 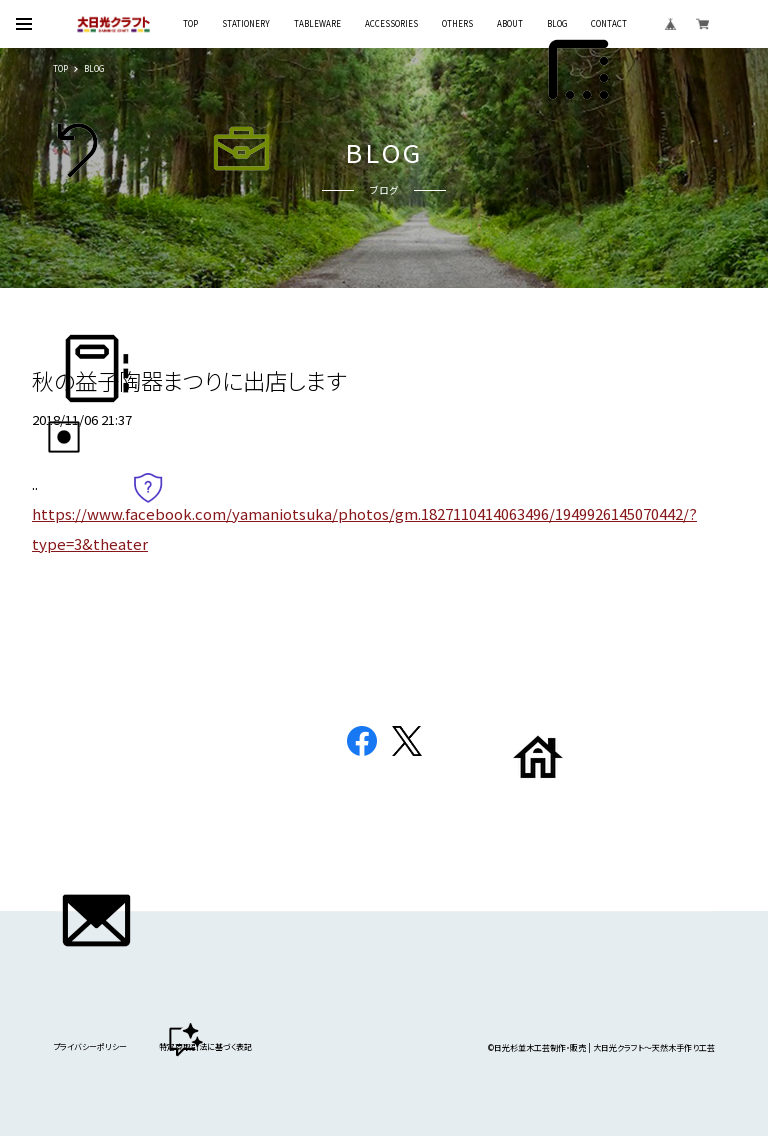 What do you see at coordinates (76, 148) in the screenshot?
I see `discard changes and revert to previous state` at bounding box center [76, 148].